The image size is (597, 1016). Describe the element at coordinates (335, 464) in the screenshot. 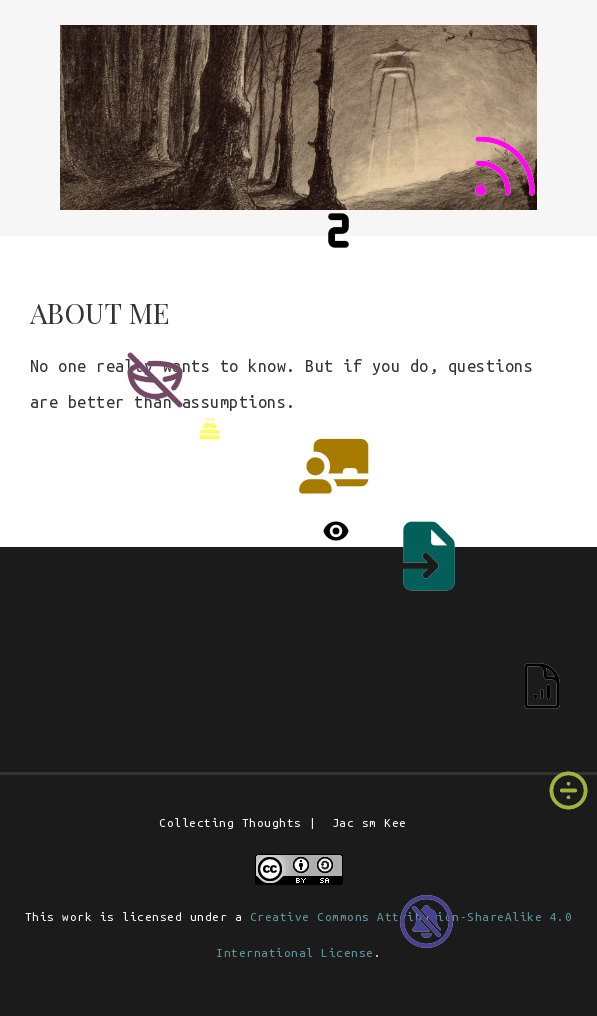

I see `access teaching or presentation tools` at that location.